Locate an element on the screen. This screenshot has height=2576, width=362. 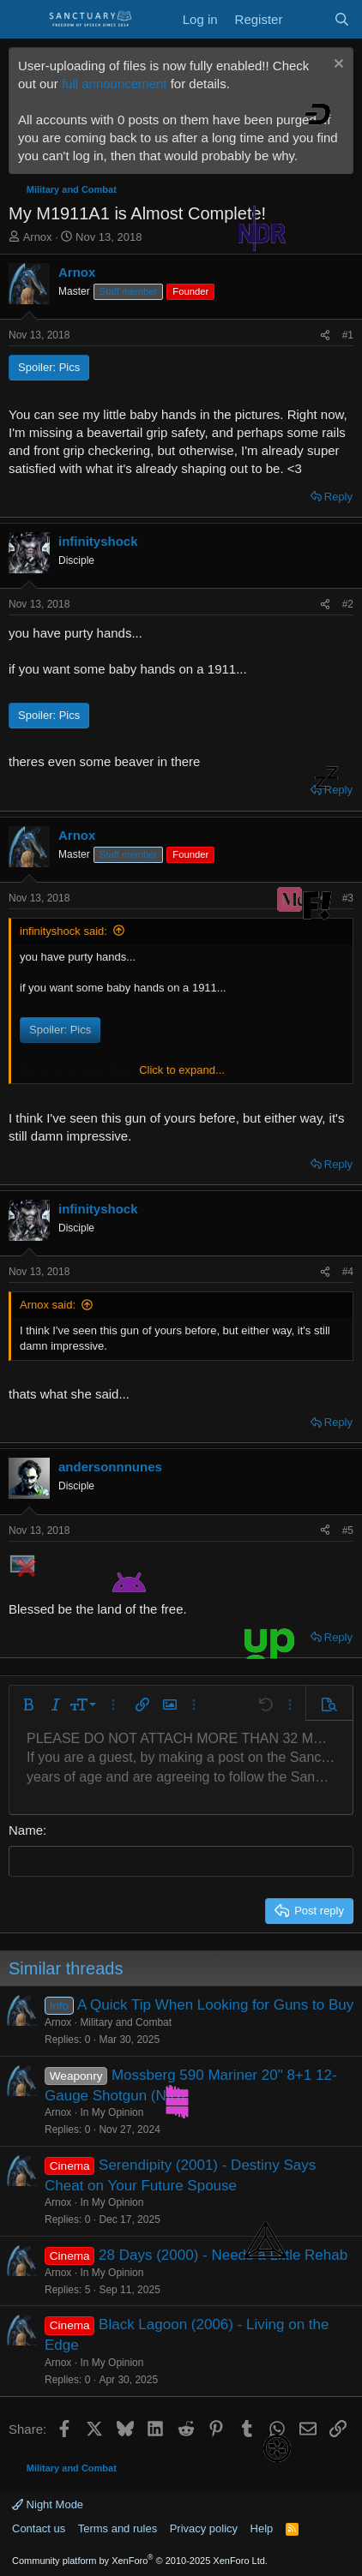
android operating system logo is located at coordinates (129, 1582).